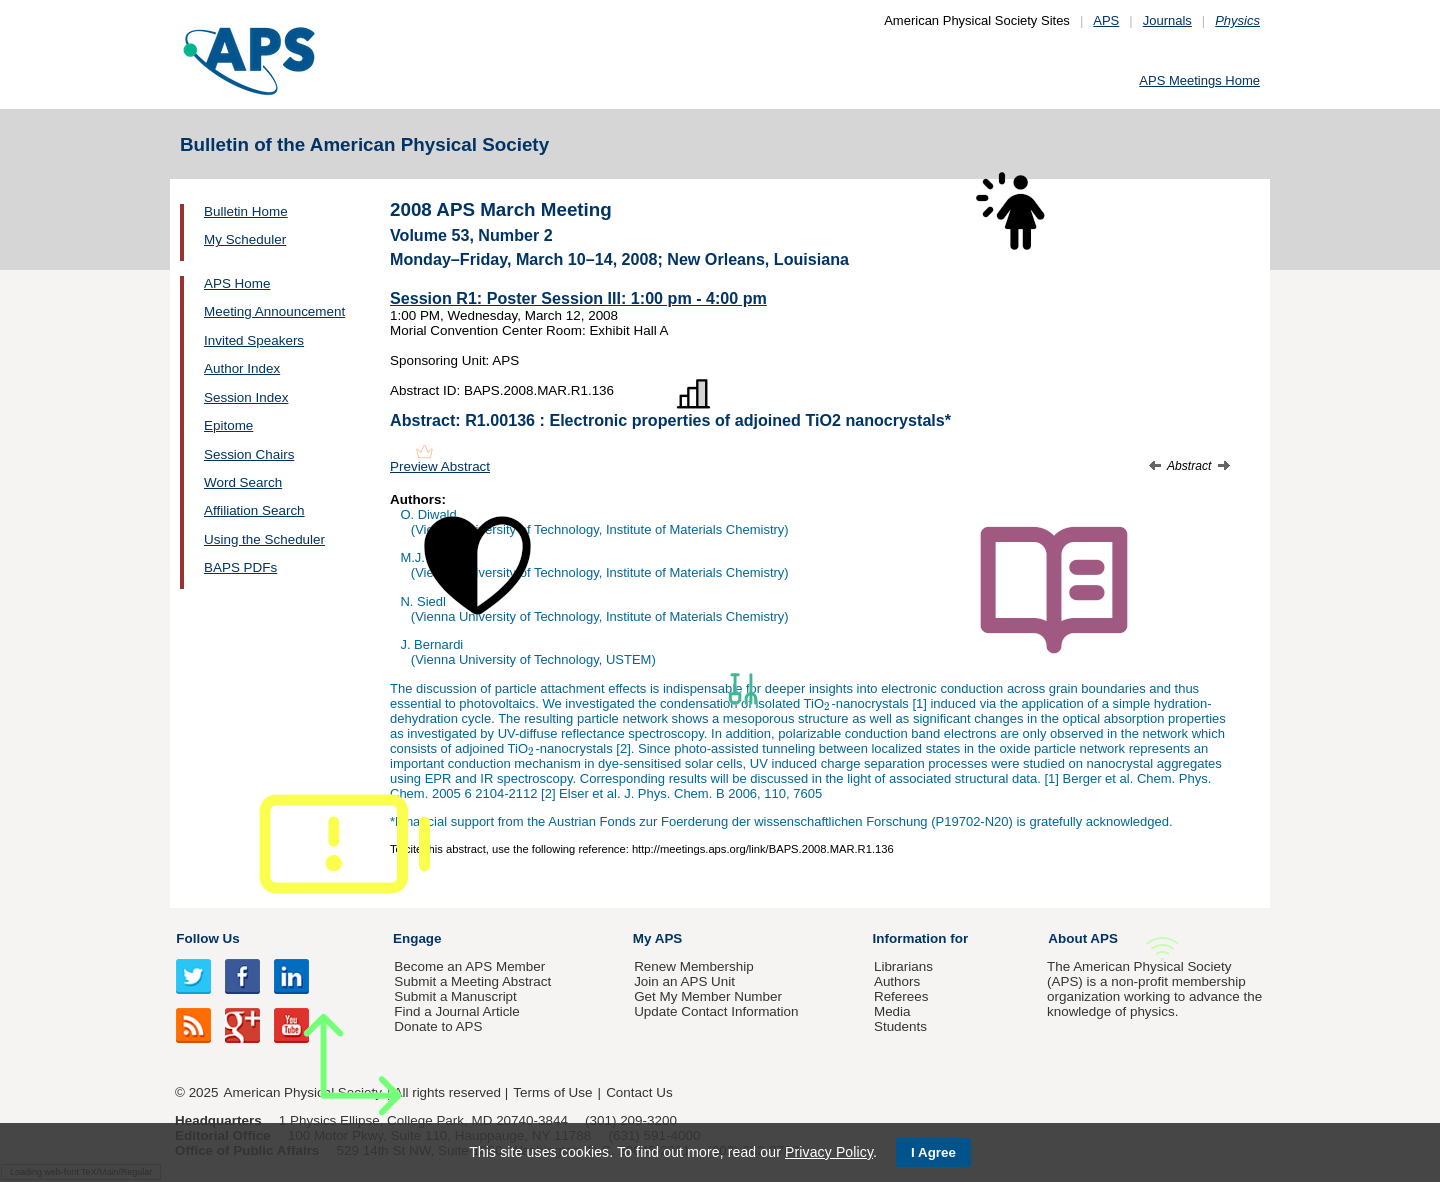 This screenshot has width=1440, height=1182. What do you see at coordinates (743, 689) in the screenshot?
I see `access gardening or landscaping tools` at bounding box center [743, 689].